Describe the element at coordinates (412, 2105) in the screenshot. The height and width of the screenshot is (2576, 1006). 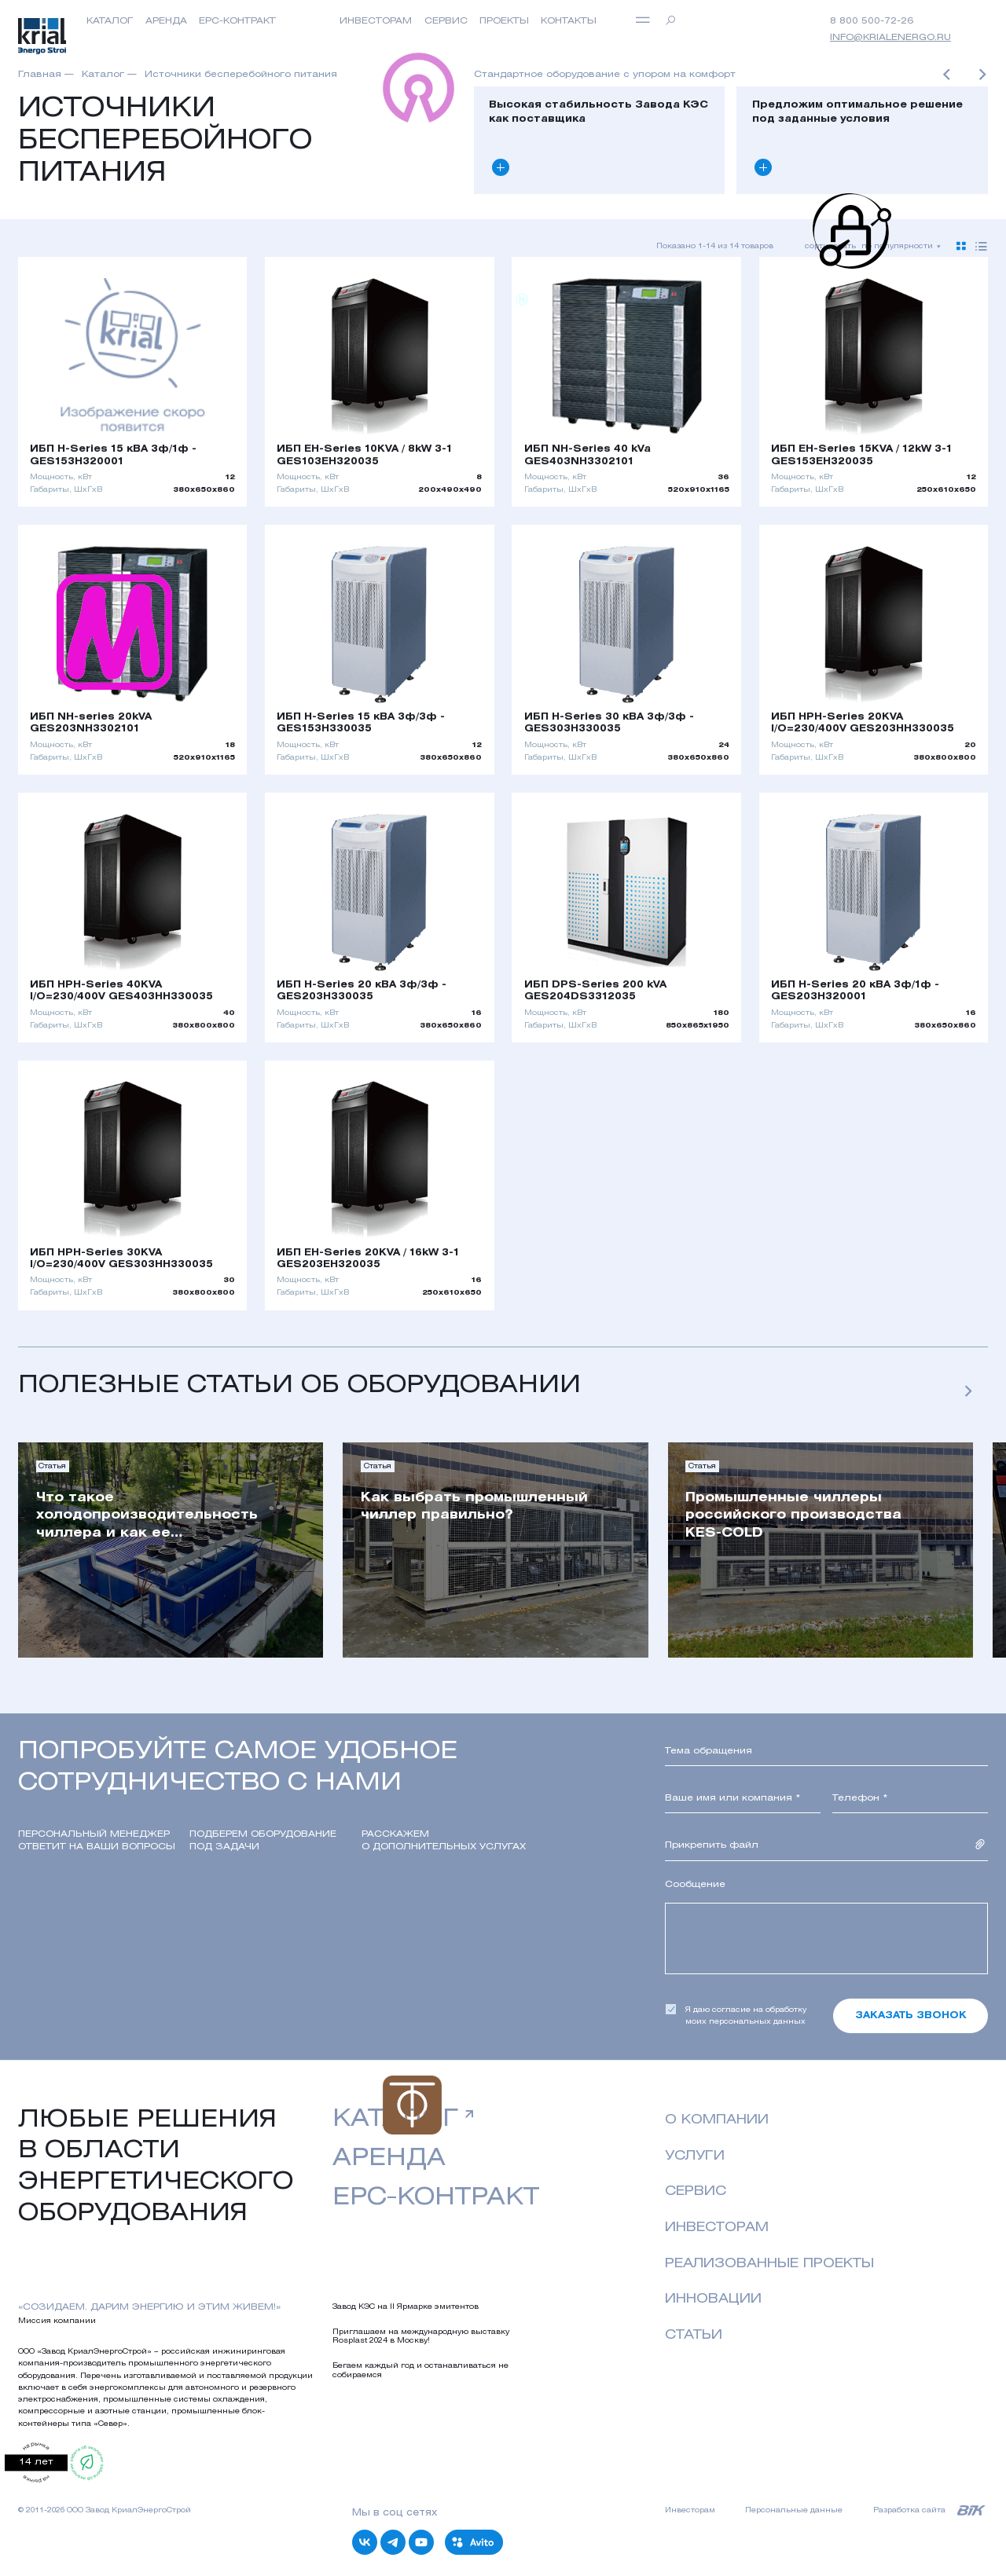
I see `open zerotier network settings` at that location.